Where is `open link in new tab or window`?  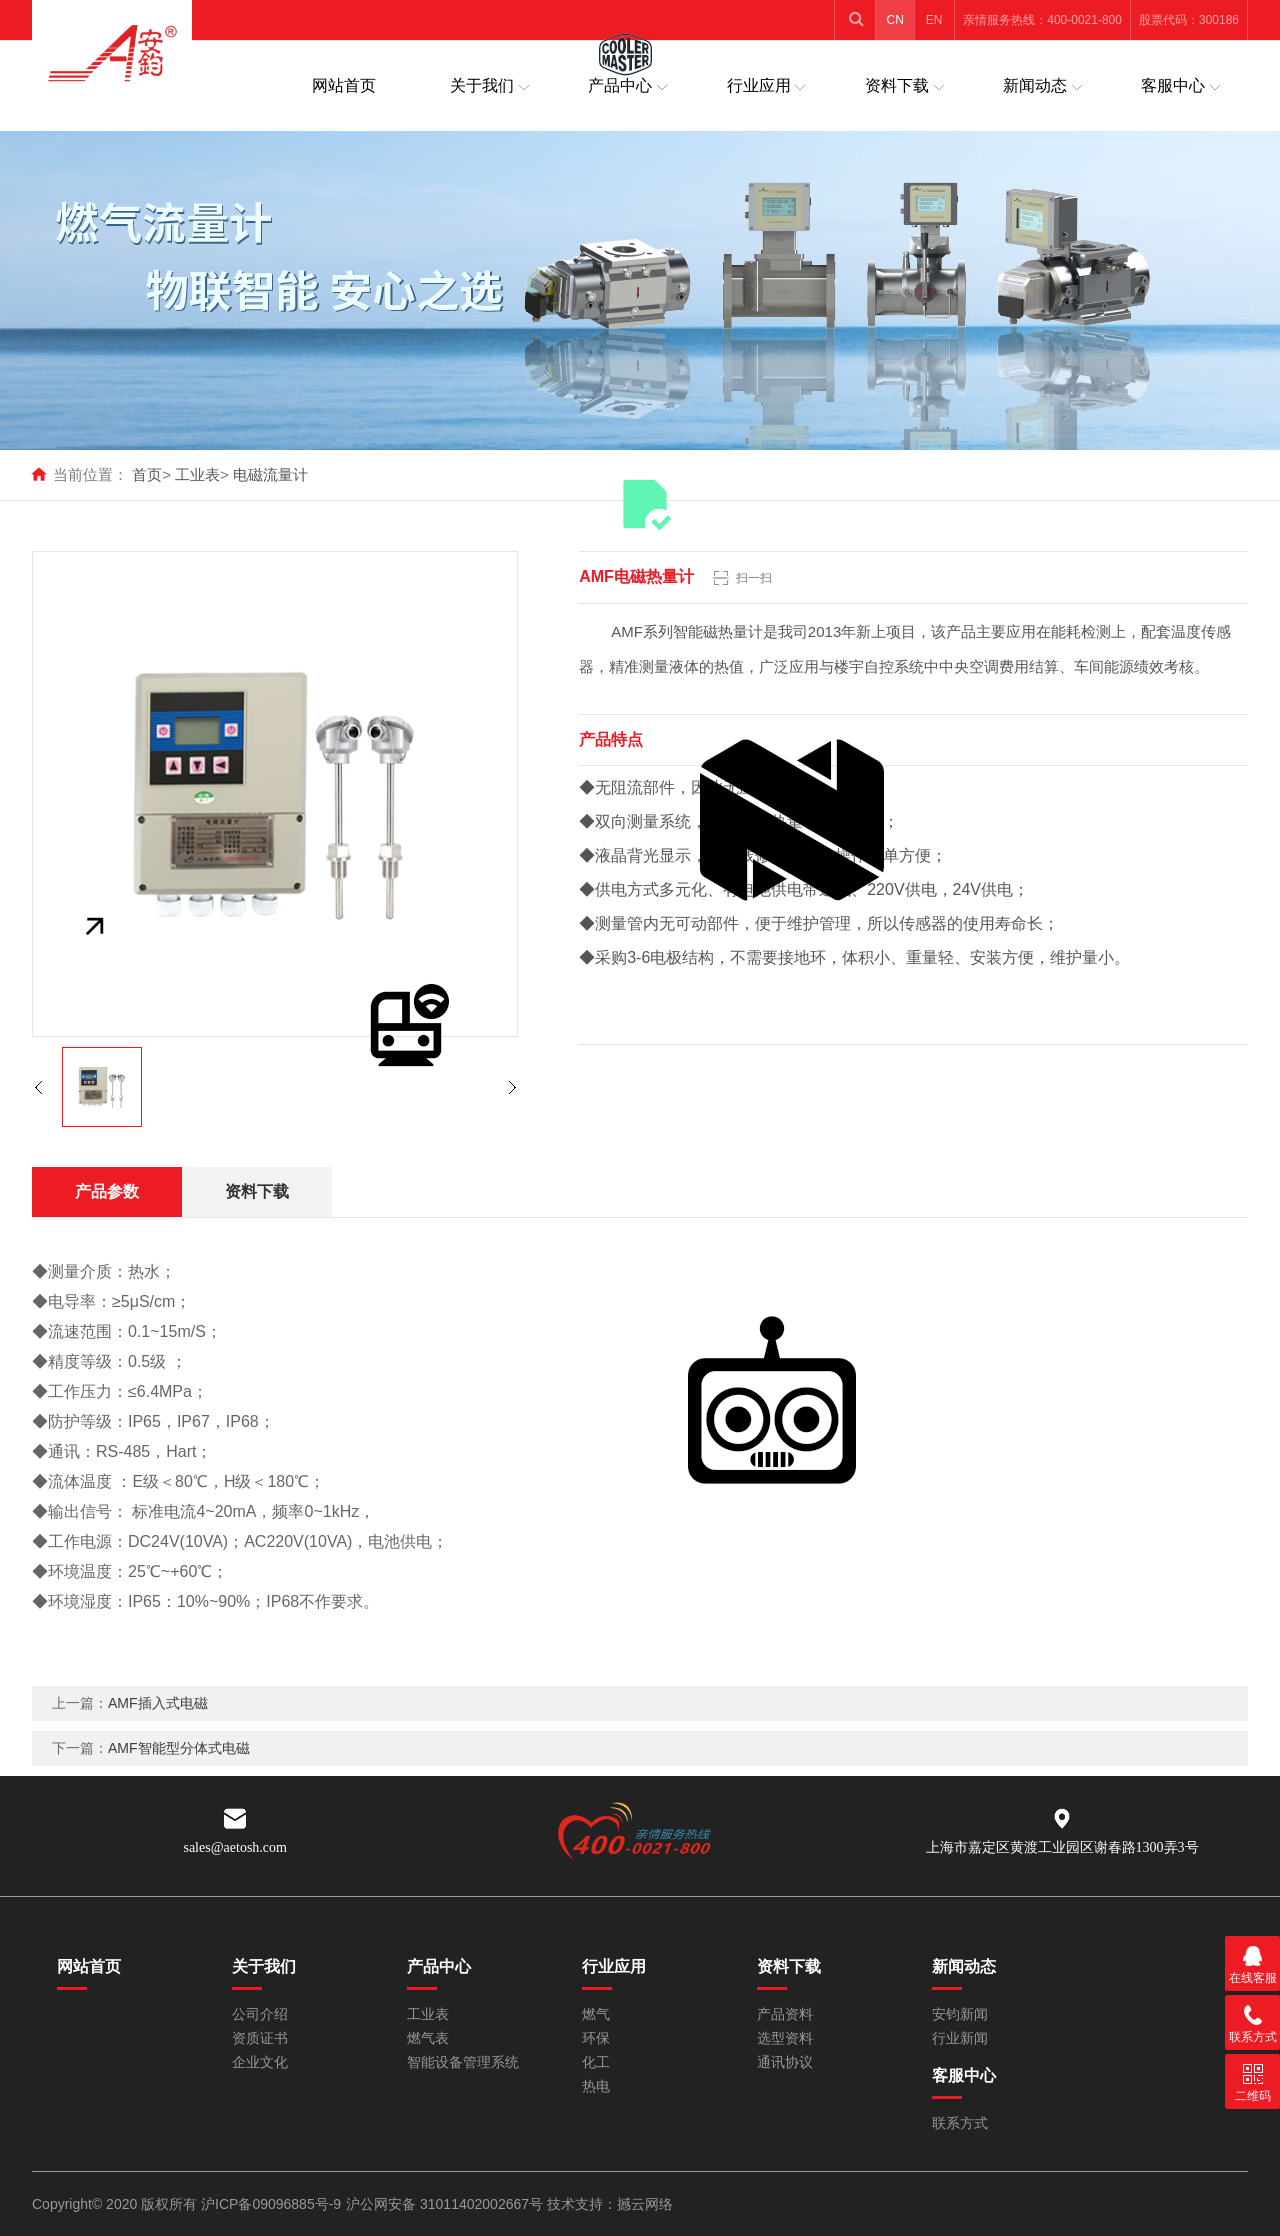
open link in new tab or window is located at coordinates (94, 926).